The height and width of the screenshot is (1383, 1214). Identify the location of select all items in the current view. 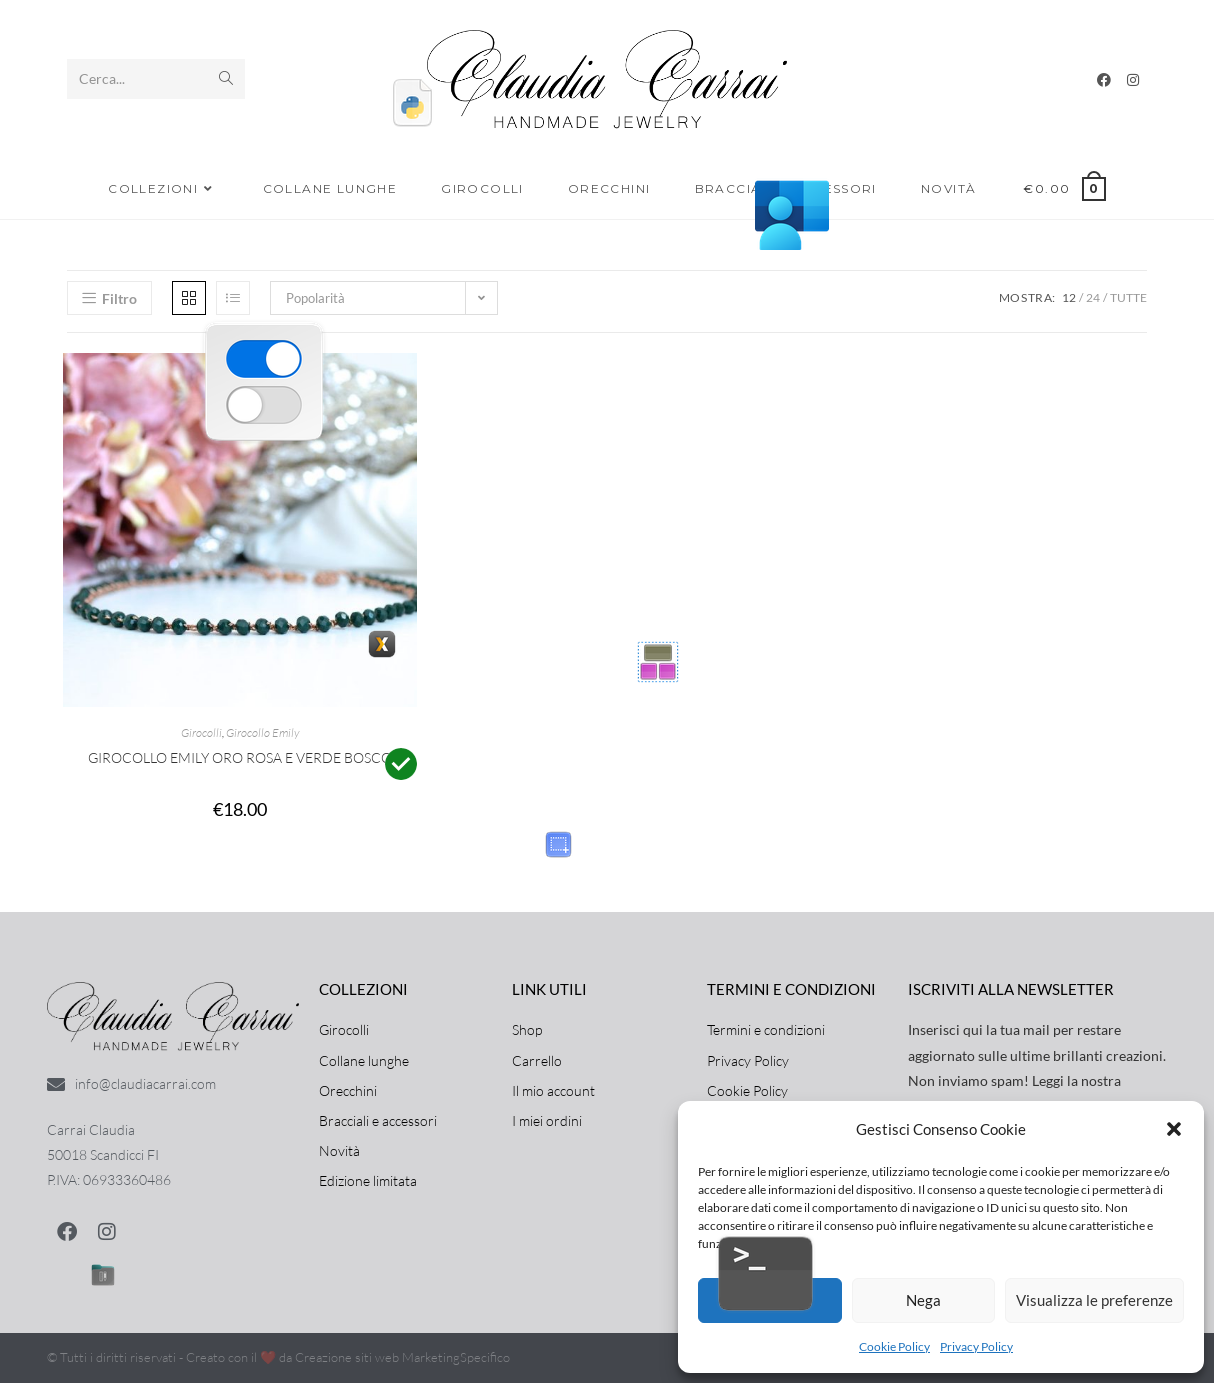
(658, 662).